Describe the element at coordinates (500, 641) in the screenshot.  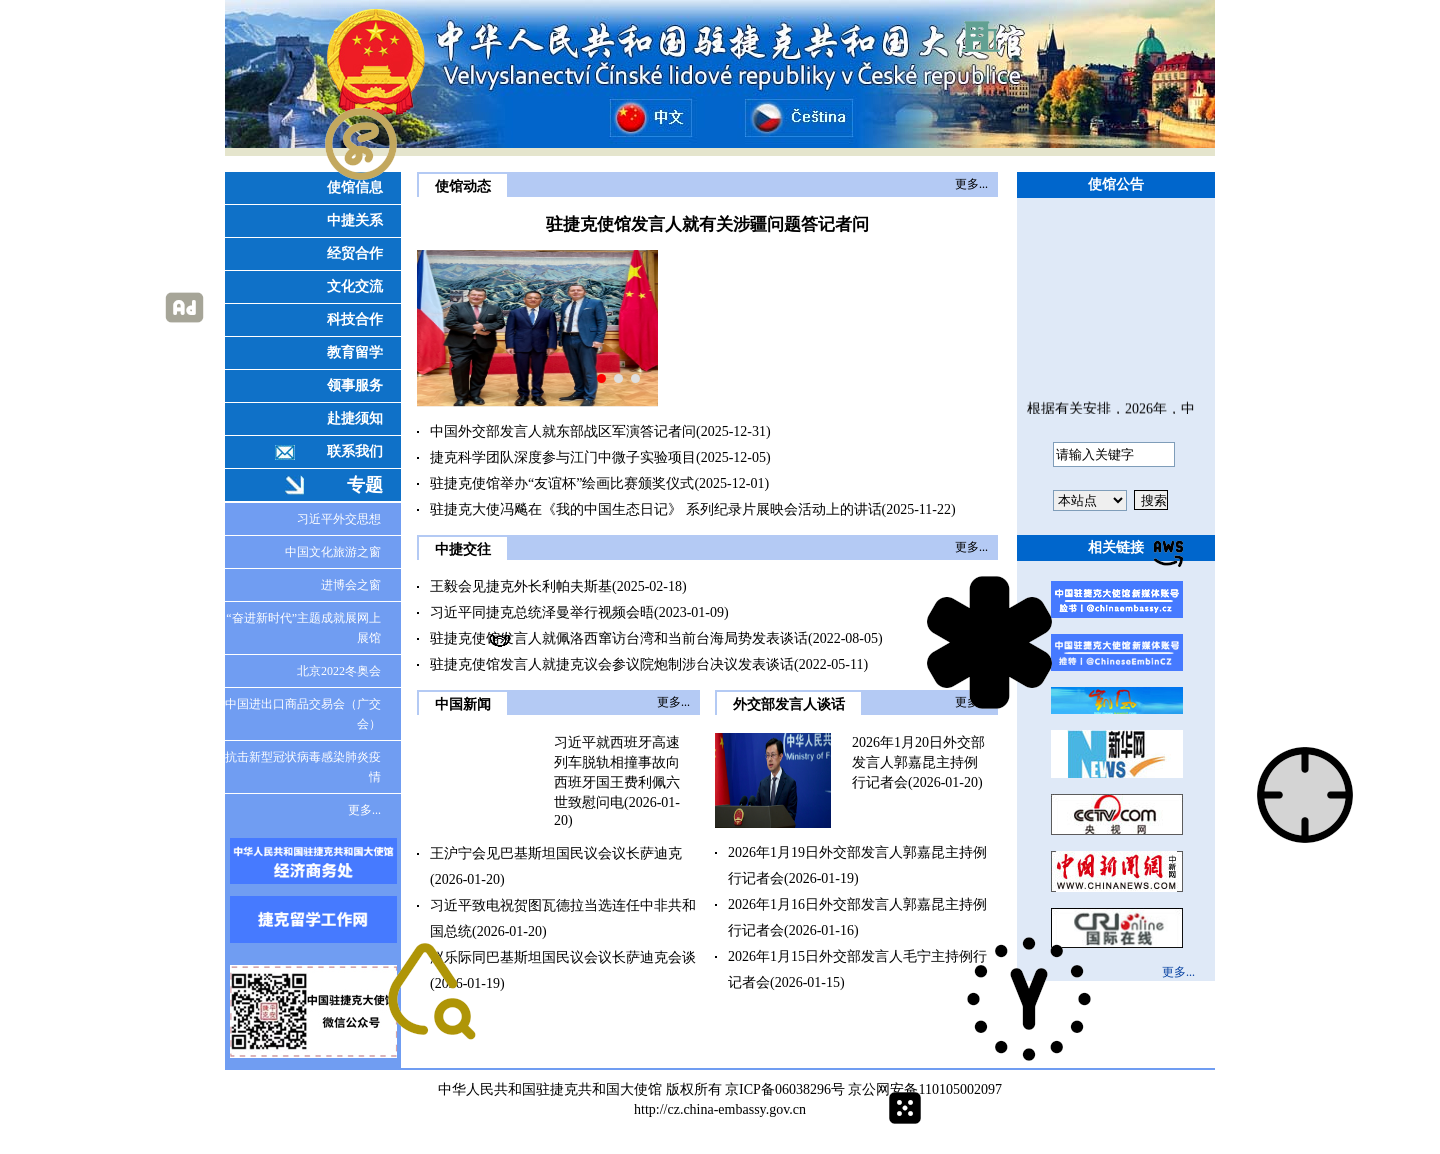
I see `indicates face mask required` at that location.